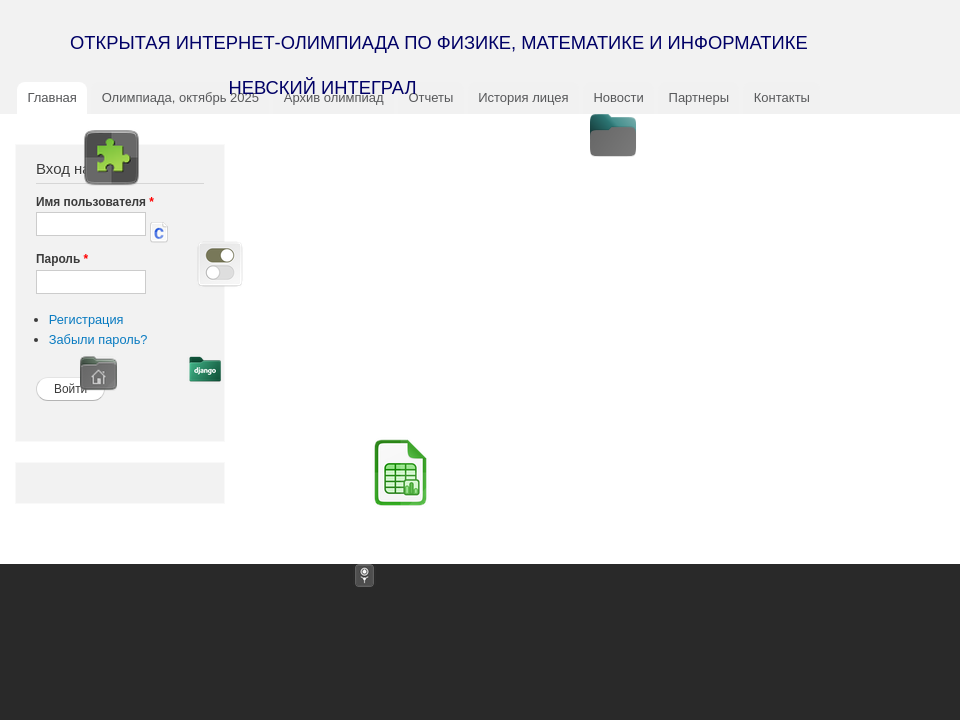 Image resolution: width=960 pixels, height=720 pixels. Describe the element at coordinates (205, 370) in the screenshot. I see `open django project folder` at that location.